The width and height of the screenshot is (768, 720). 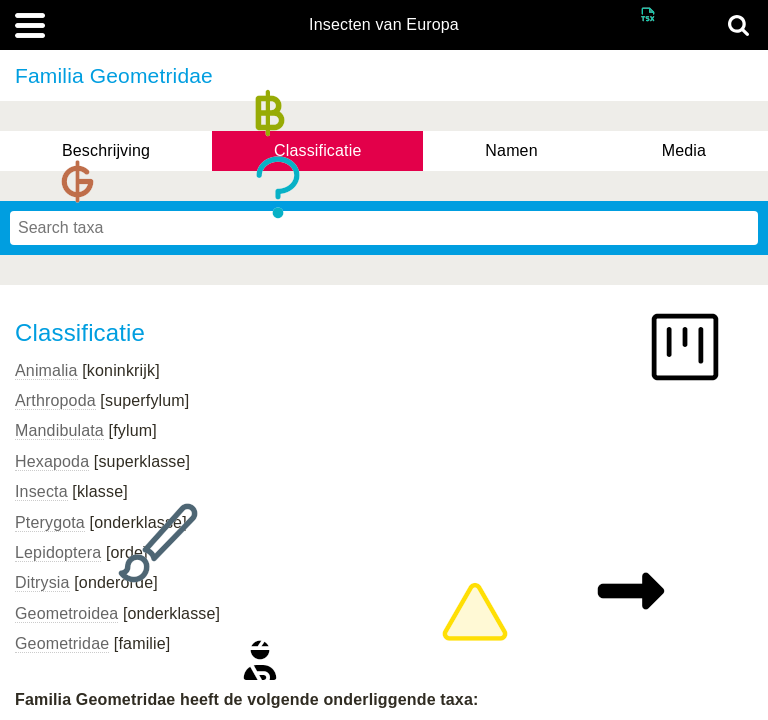 I want to click on access drawing or painting tools, so click(x=158, y=543).